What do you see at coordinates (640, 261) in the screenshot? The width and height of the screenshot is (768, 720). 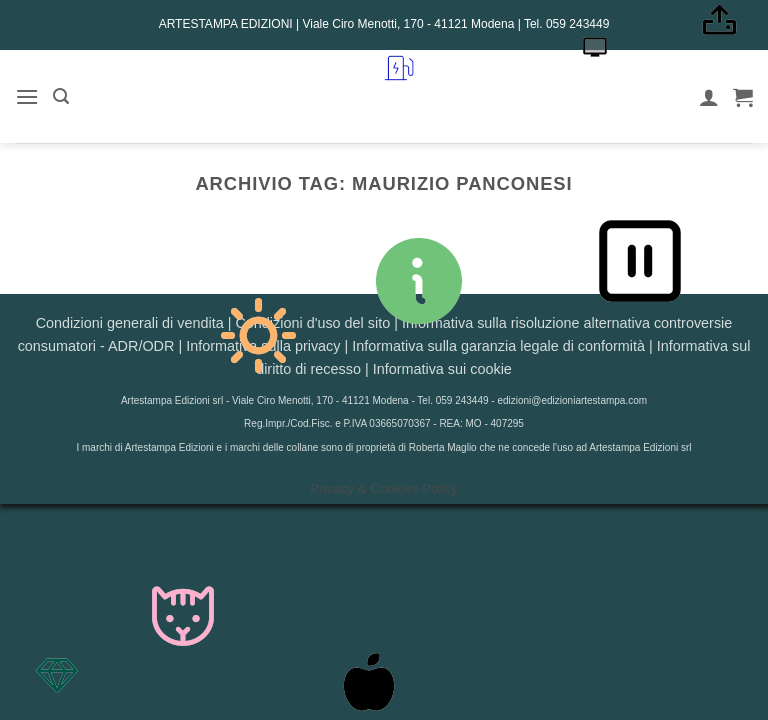 I see `pause media playback` at bounding box center [640, 261].